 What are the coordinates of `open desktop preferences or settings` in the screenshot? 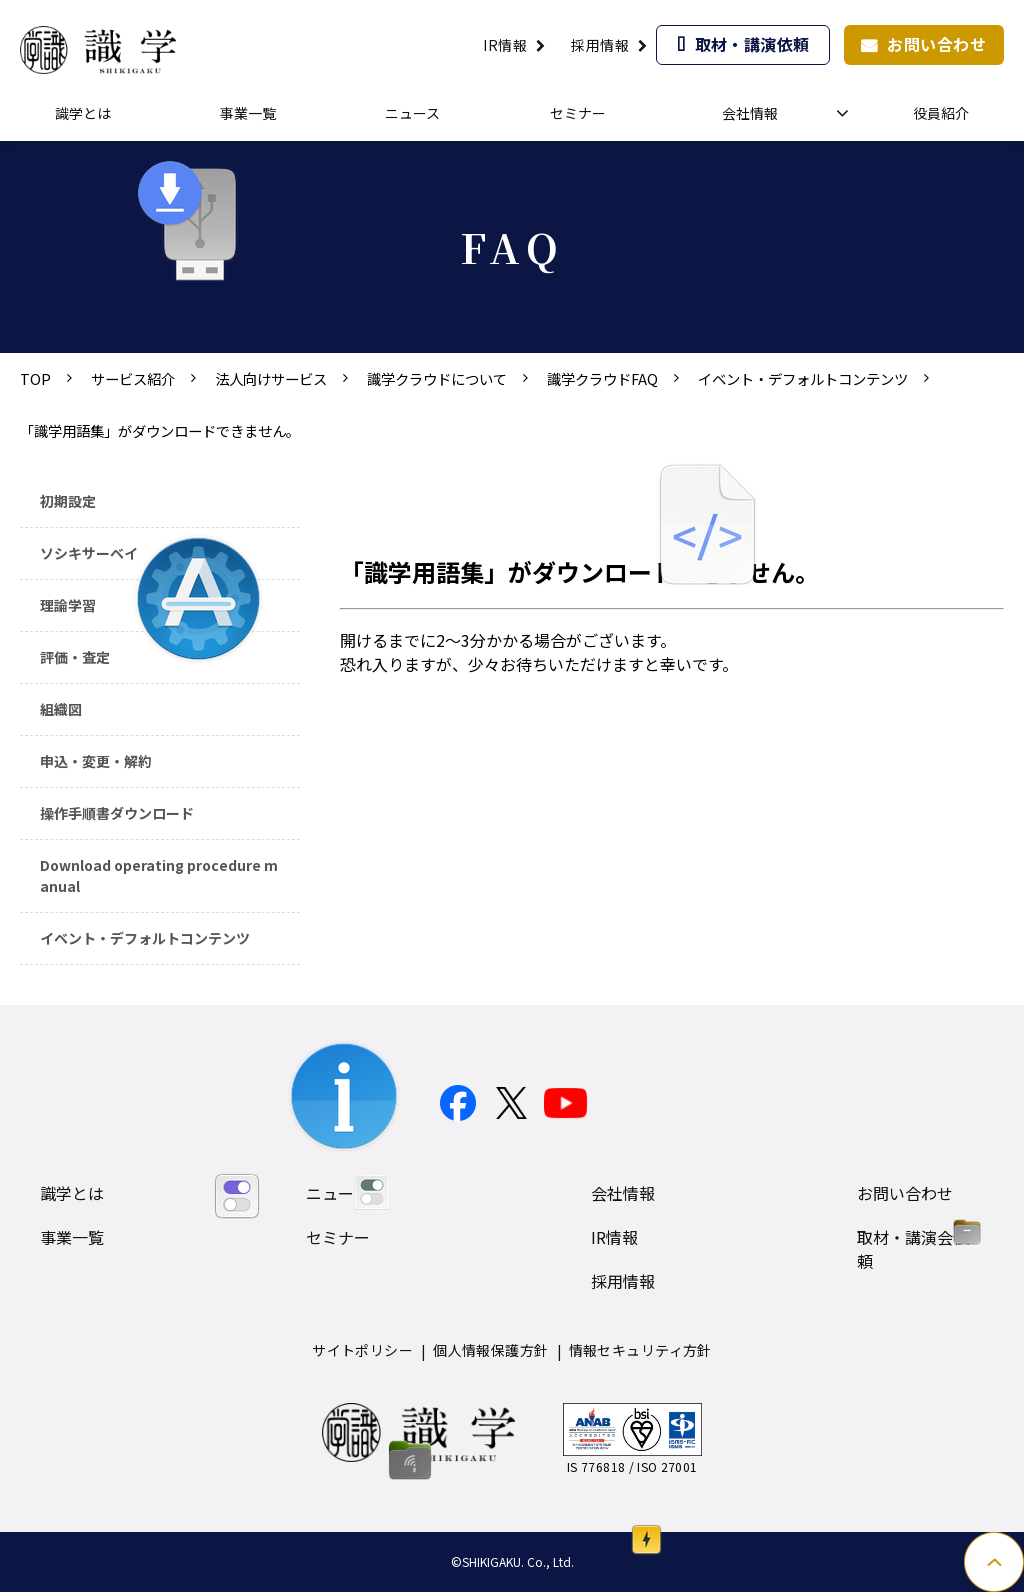 It's located at (372, 1192).